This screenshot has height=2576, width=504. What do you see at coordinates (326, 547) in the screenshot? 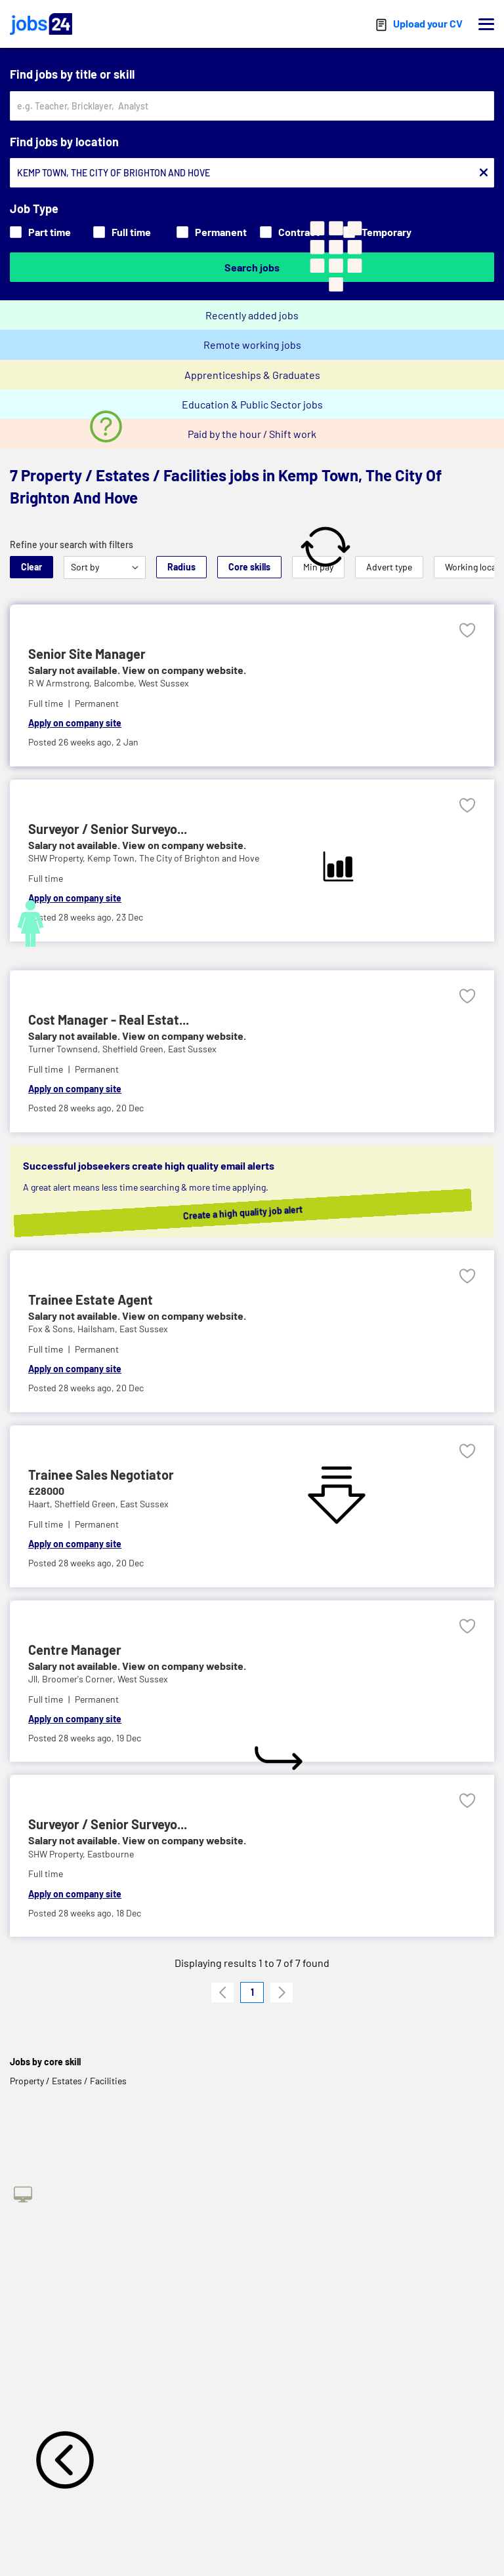
I see `sync data across devices` at bounding box center [326, 547].